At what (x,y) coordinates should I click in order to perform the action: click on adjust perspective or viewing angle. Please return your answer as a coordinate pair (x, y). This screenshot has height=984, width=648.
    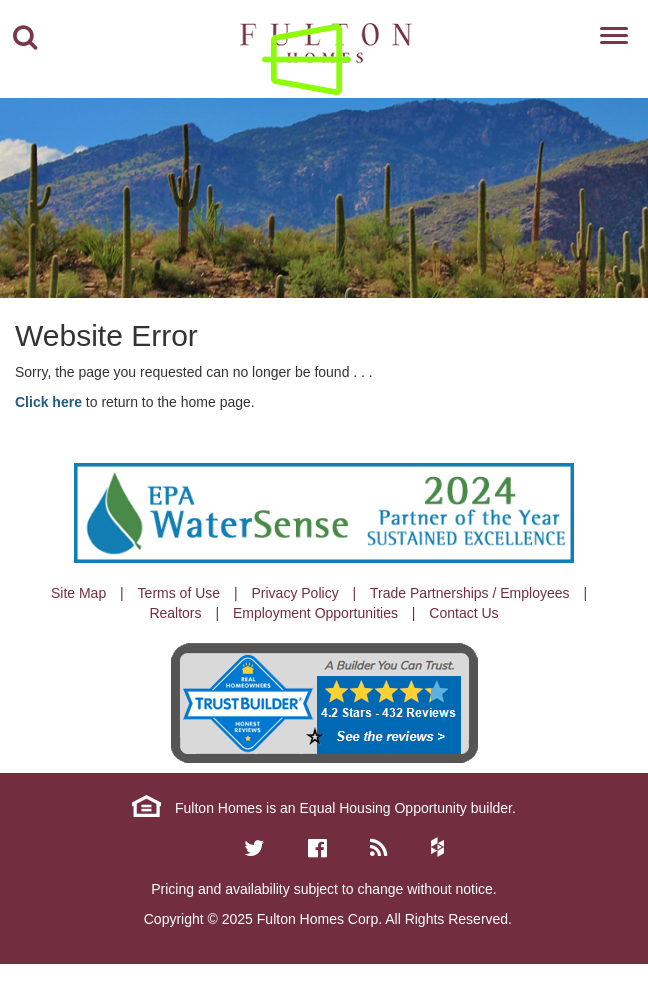
    Looking at the image, I should click on (306, 59).